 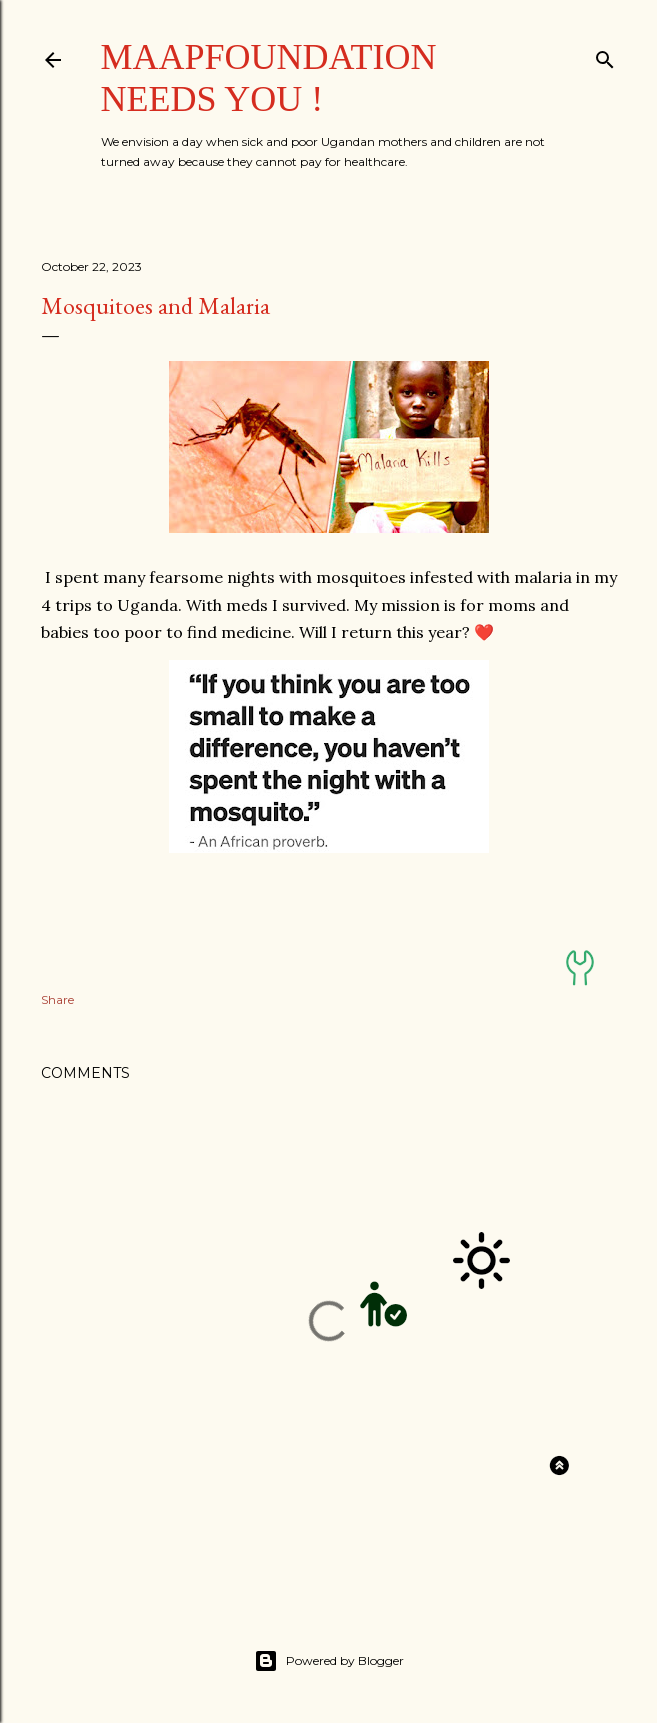 What do you see at coordinates (382, 1304) in the screenshot?
I see `user profile verified` at bounding box center [382, 1304].